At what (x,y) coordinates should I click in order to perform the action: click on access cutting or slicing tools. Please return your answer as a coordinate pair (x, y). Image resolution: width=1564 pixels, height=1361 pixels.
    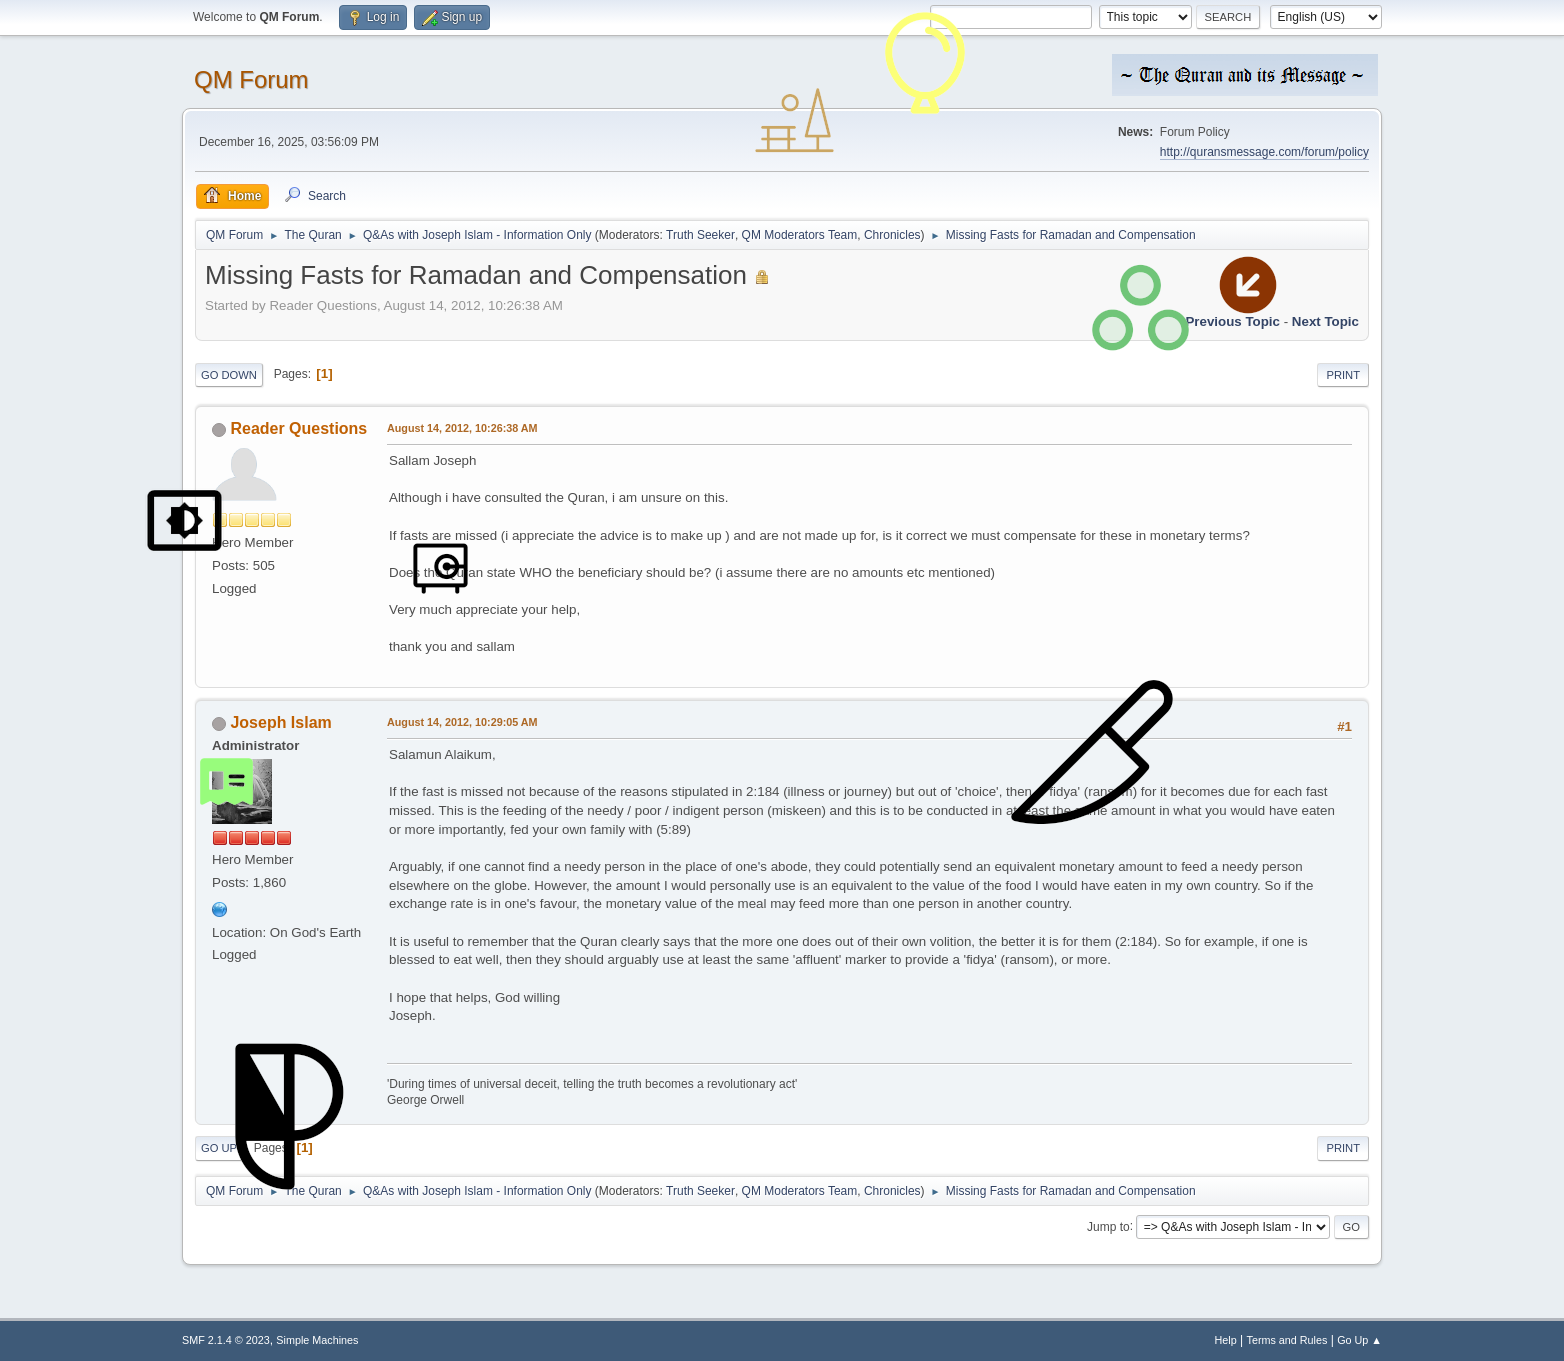
    Looking at the image, I should click on (1092, 755).